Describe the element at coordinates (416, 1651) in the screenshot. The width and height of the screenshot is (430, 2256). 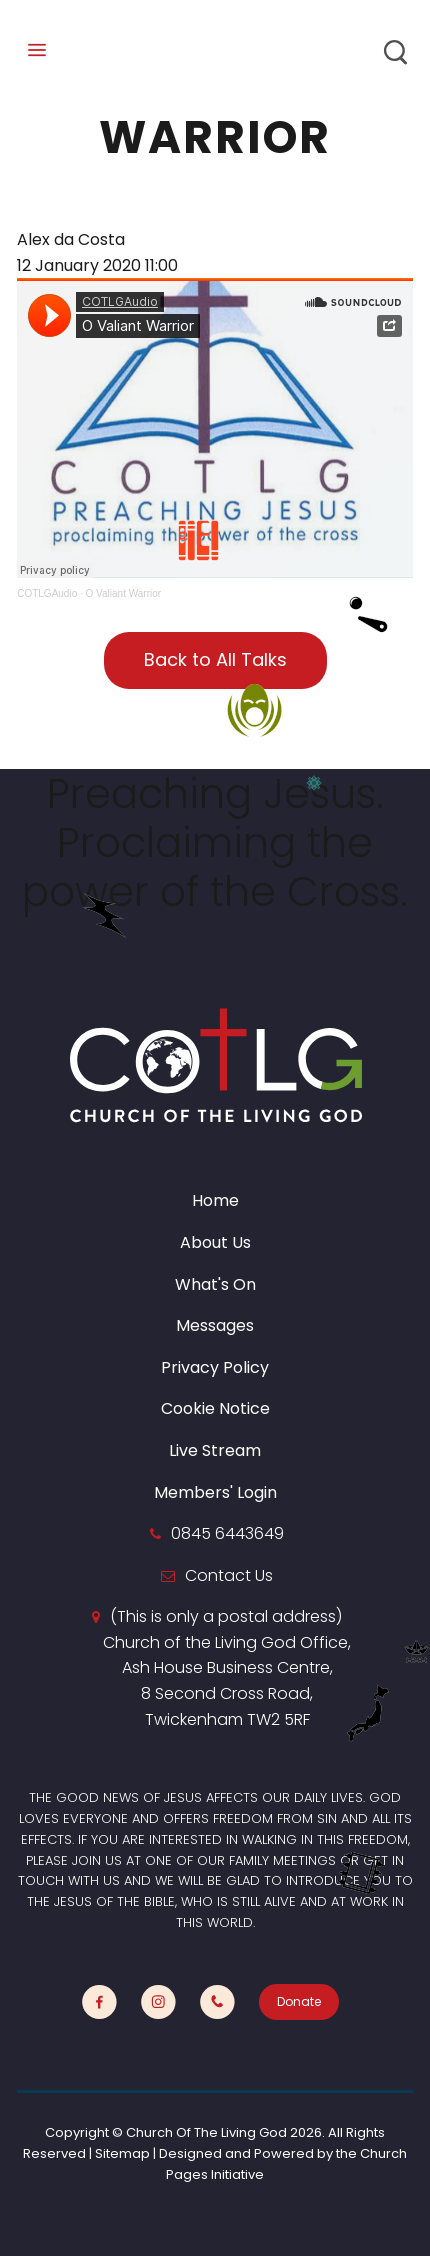
I see `send a message or note` at that location.